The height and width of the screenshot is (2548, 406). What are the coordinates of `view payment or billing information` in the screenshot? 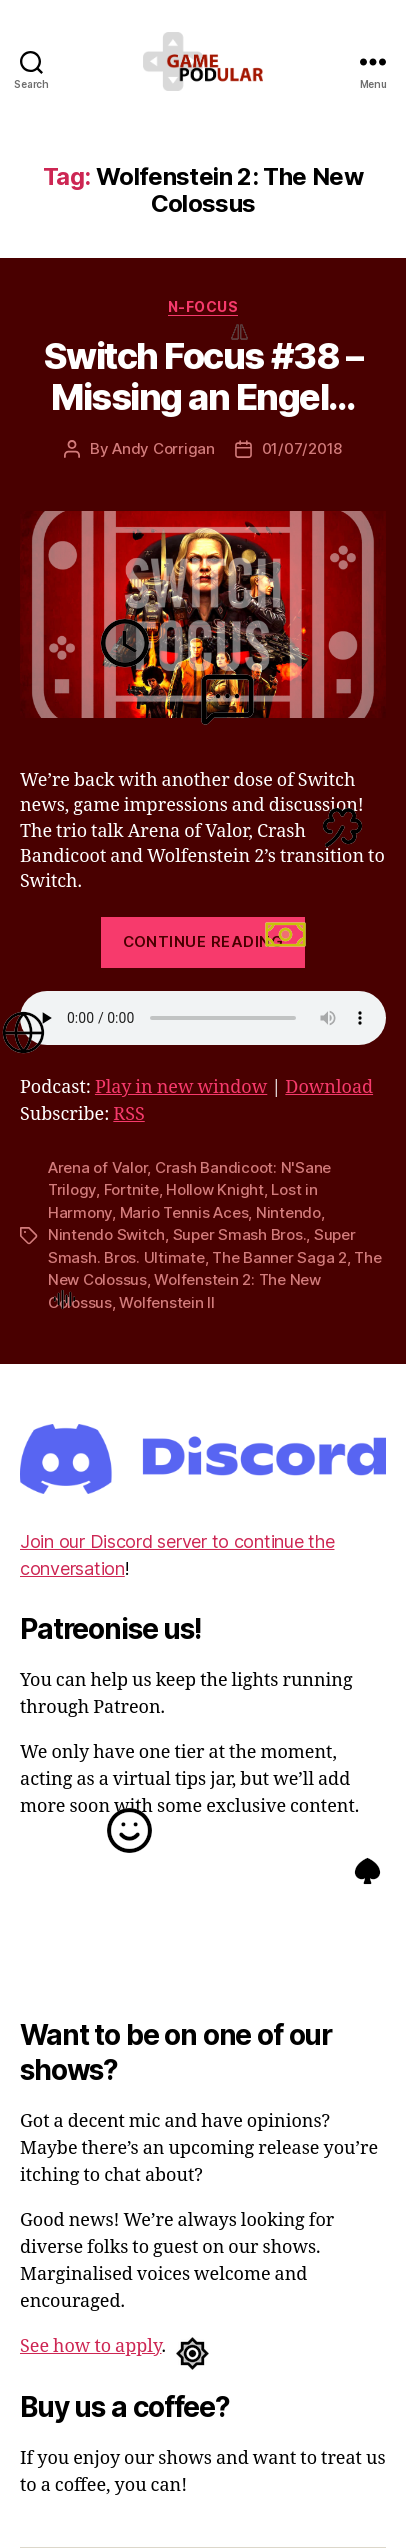 It's located at (285, 934).